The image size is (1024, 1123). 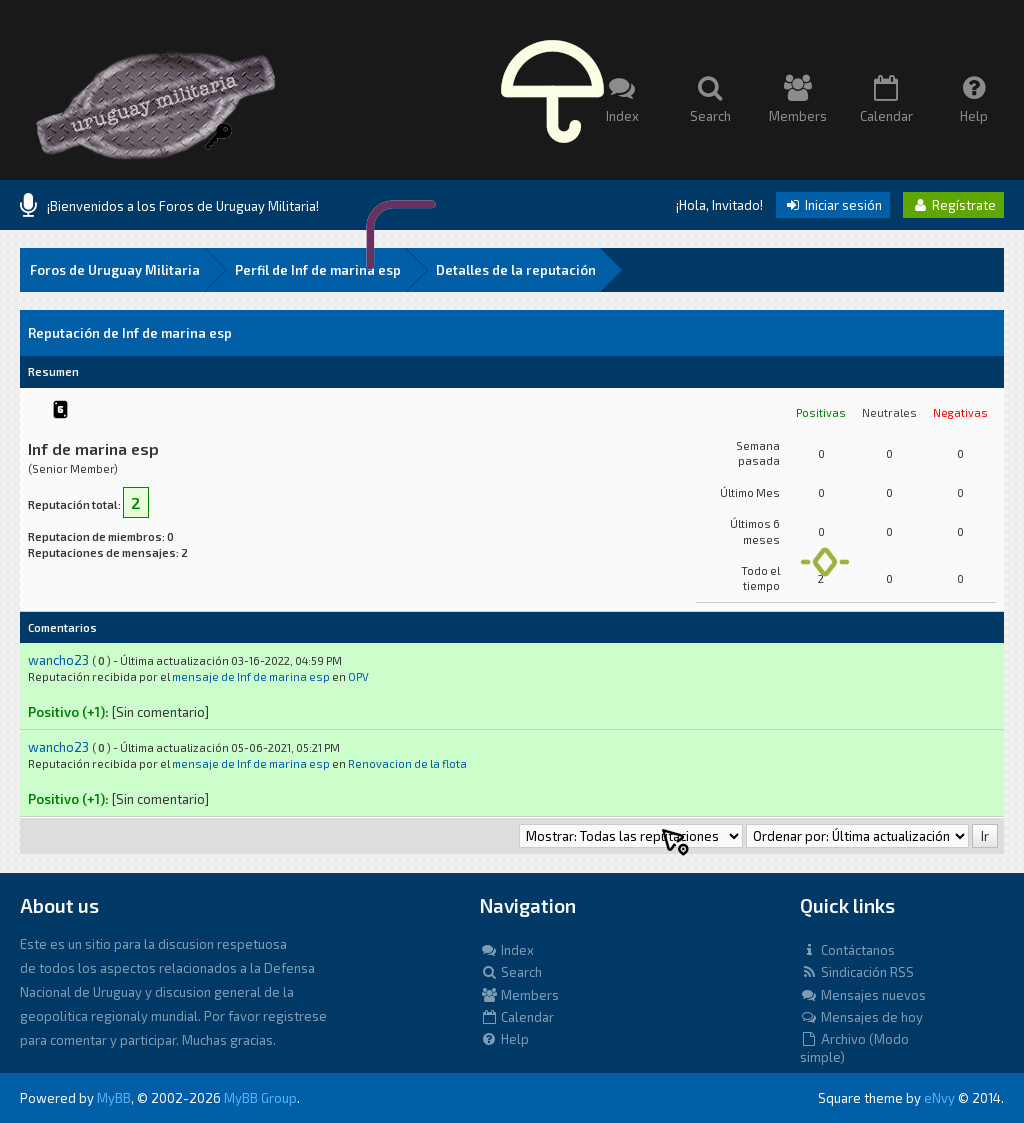 What do you see at coordinates (60, 409) in the screenshot?
I see `a six of any suit in a card game` at bounding box center [60, 409].